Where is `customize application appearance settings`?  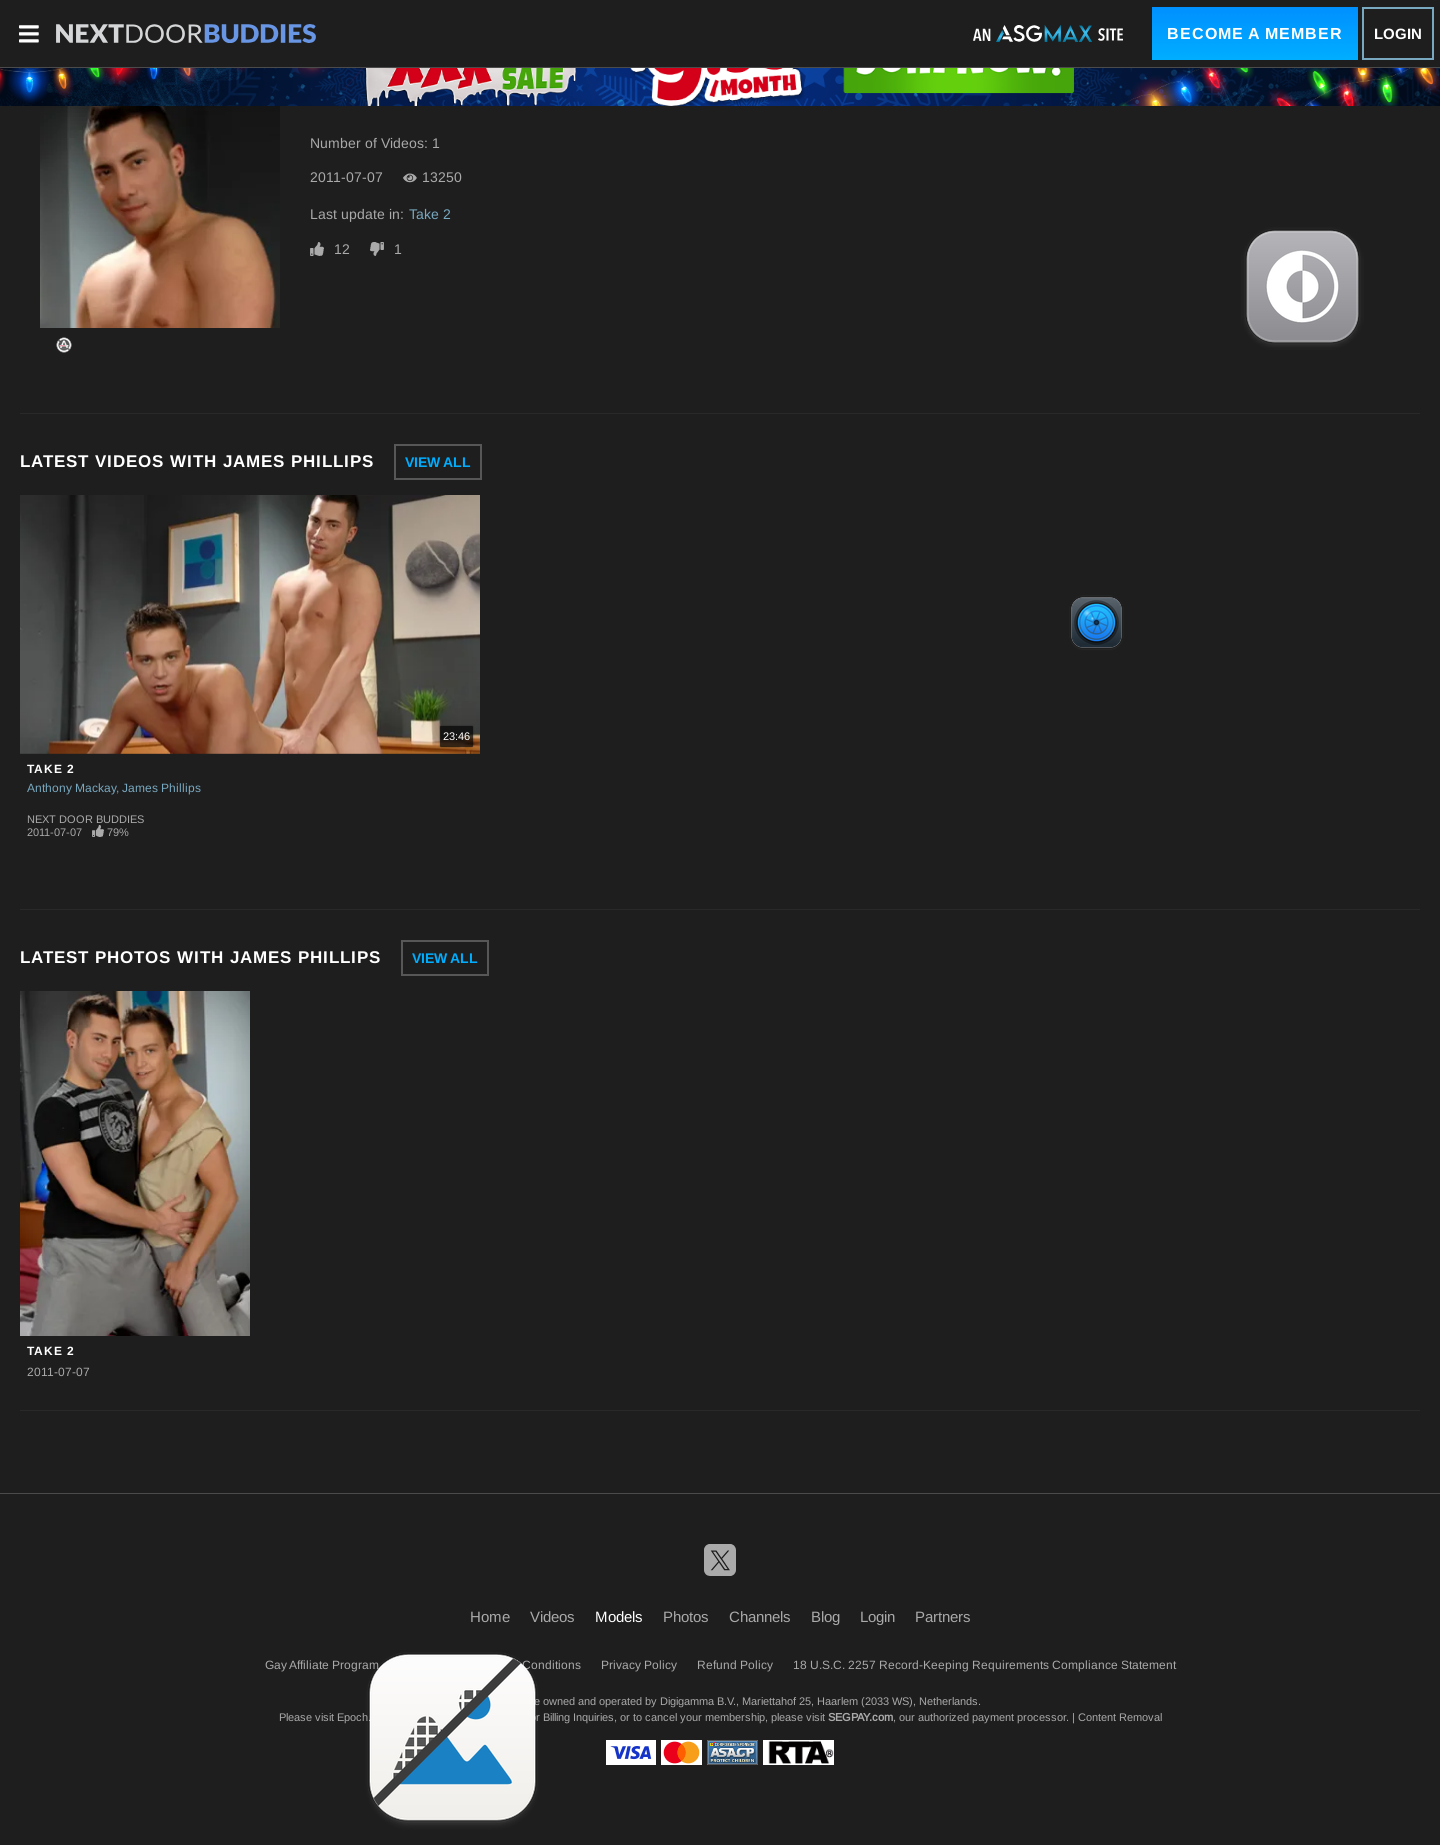 customize application appearance settings is located at coordinates (1302, 288).